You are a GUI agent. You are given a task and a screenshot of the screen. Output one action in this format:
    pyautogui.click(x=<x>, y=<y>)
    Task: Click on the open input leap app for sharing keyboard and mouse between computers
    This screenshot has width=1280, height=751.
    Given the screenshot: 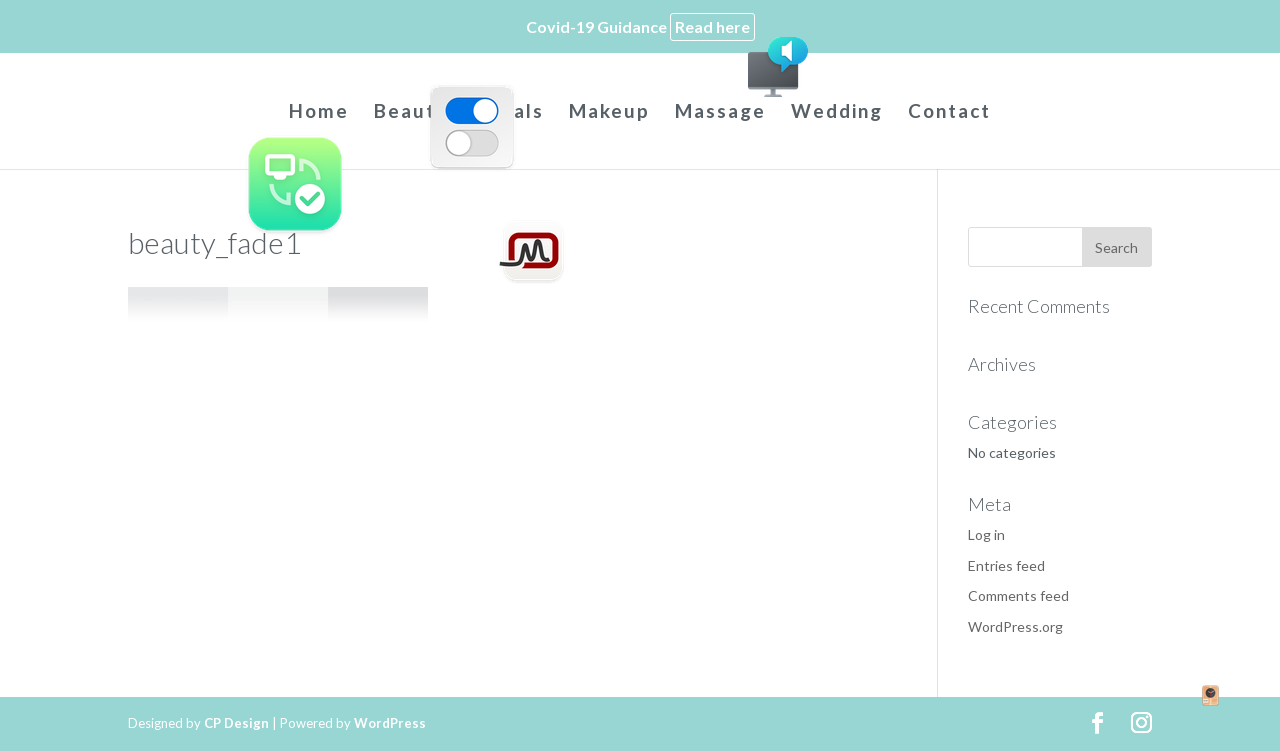 What is the action you would take?
    pyautogui.click(x=295, y=184)
    